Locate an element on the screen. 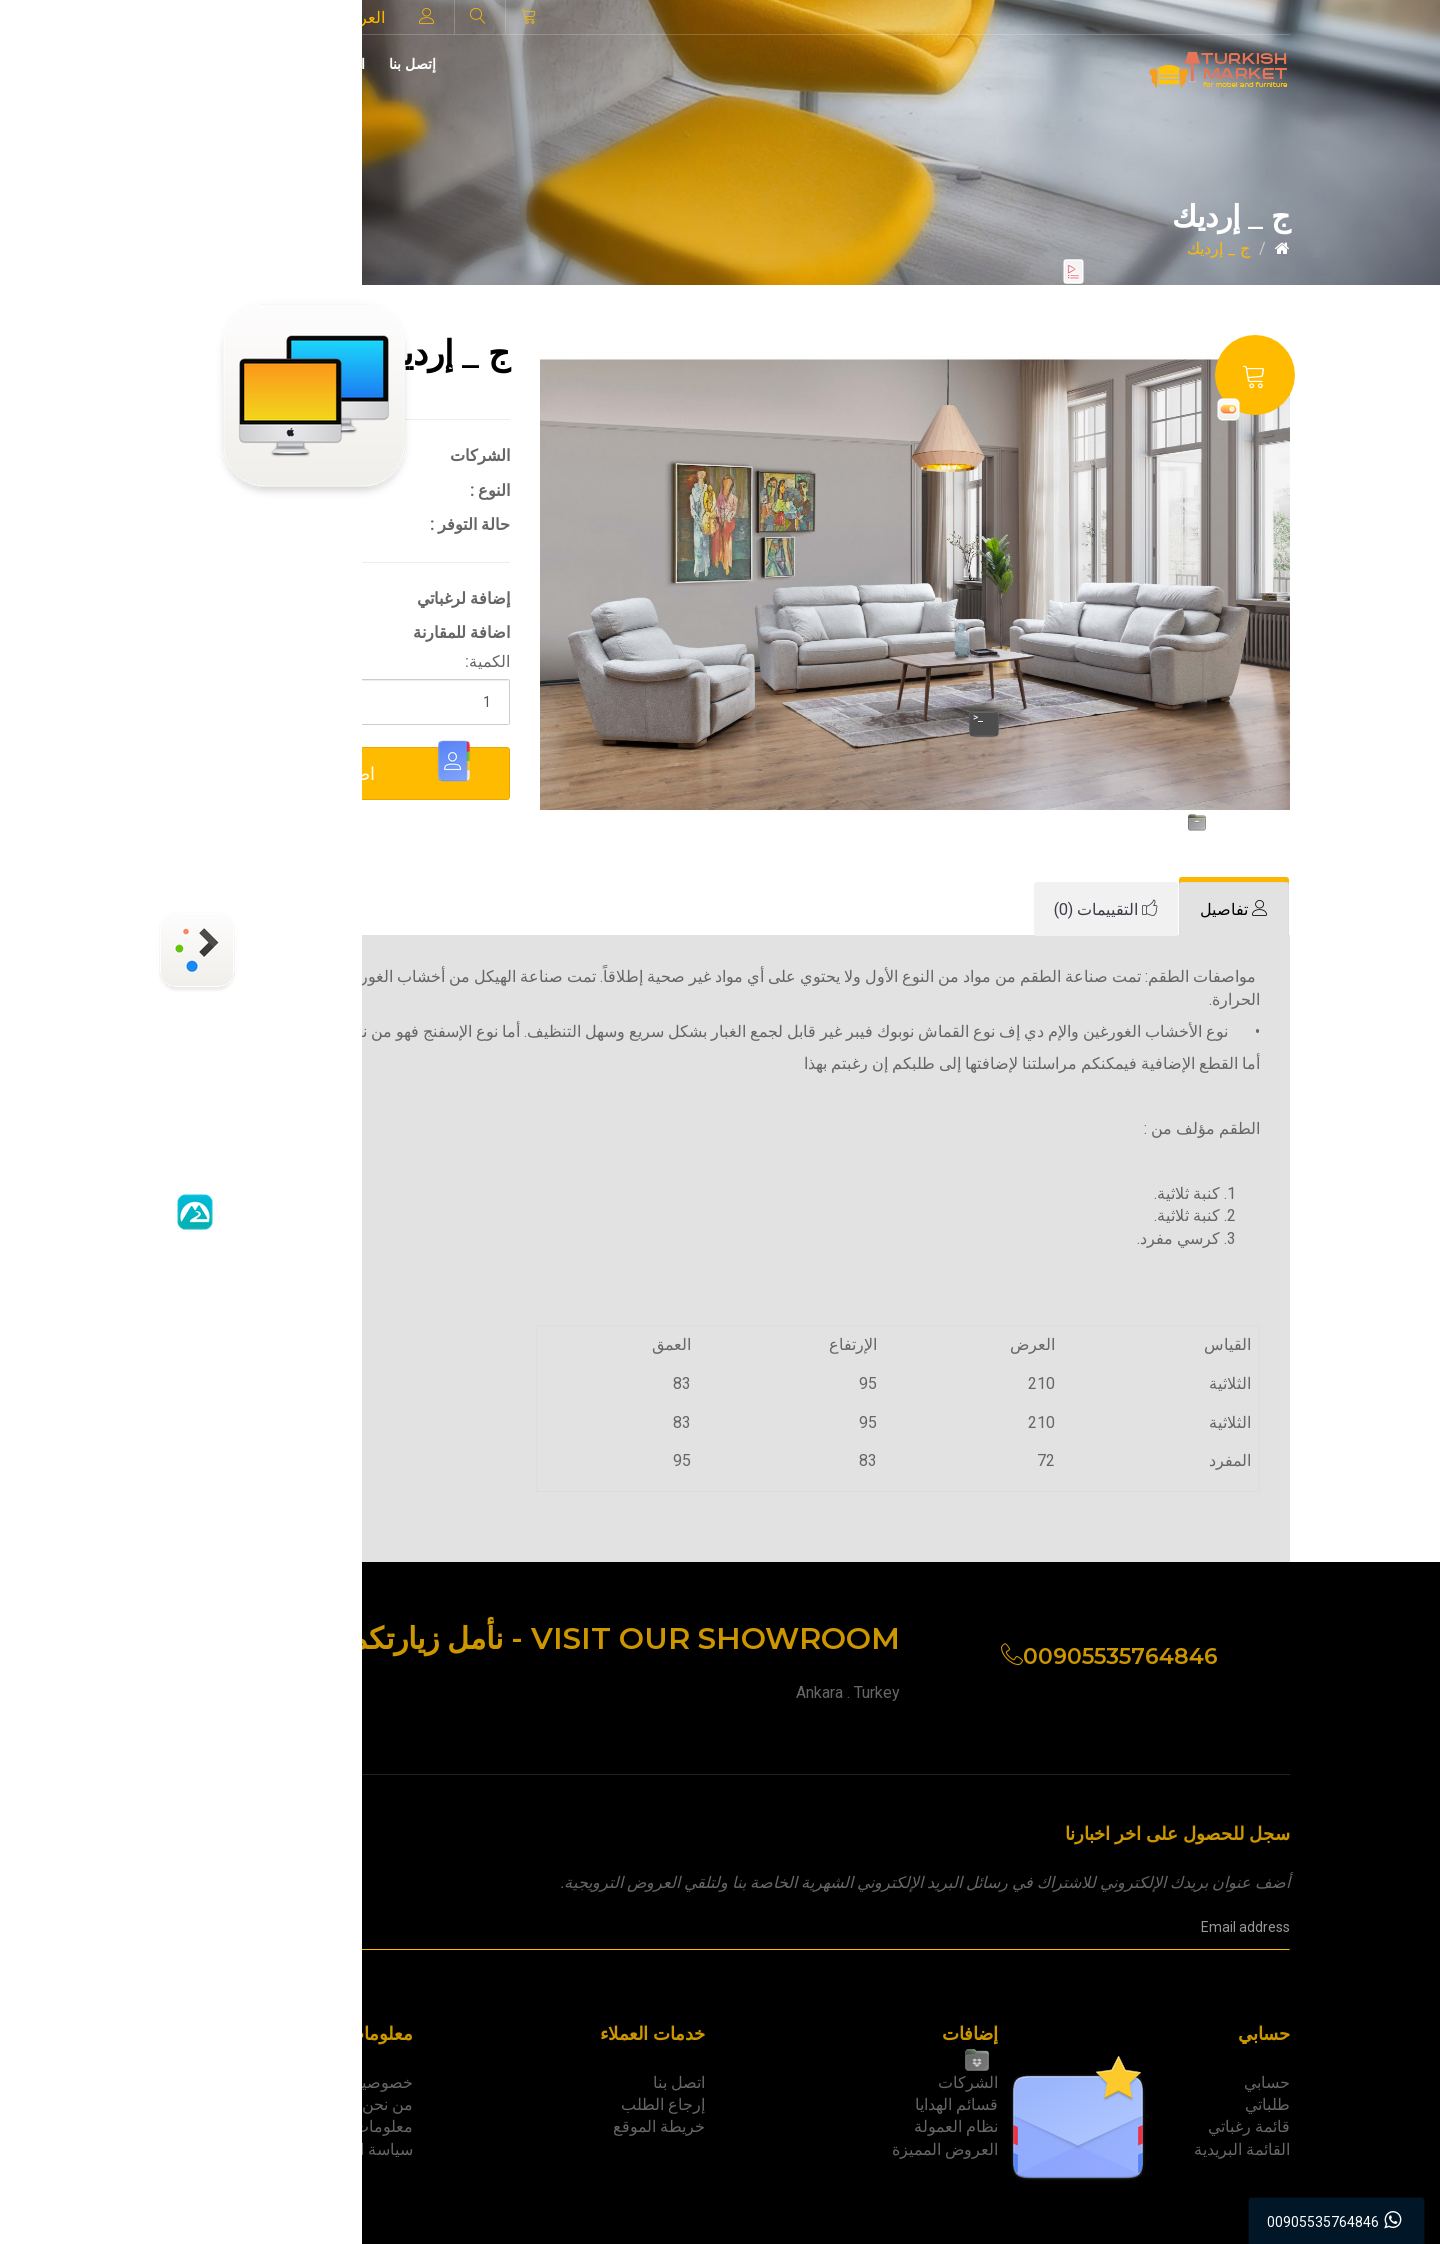 This screenshot has height=2244, width=1440. open the terminal application is located at coordinates (984, 724).